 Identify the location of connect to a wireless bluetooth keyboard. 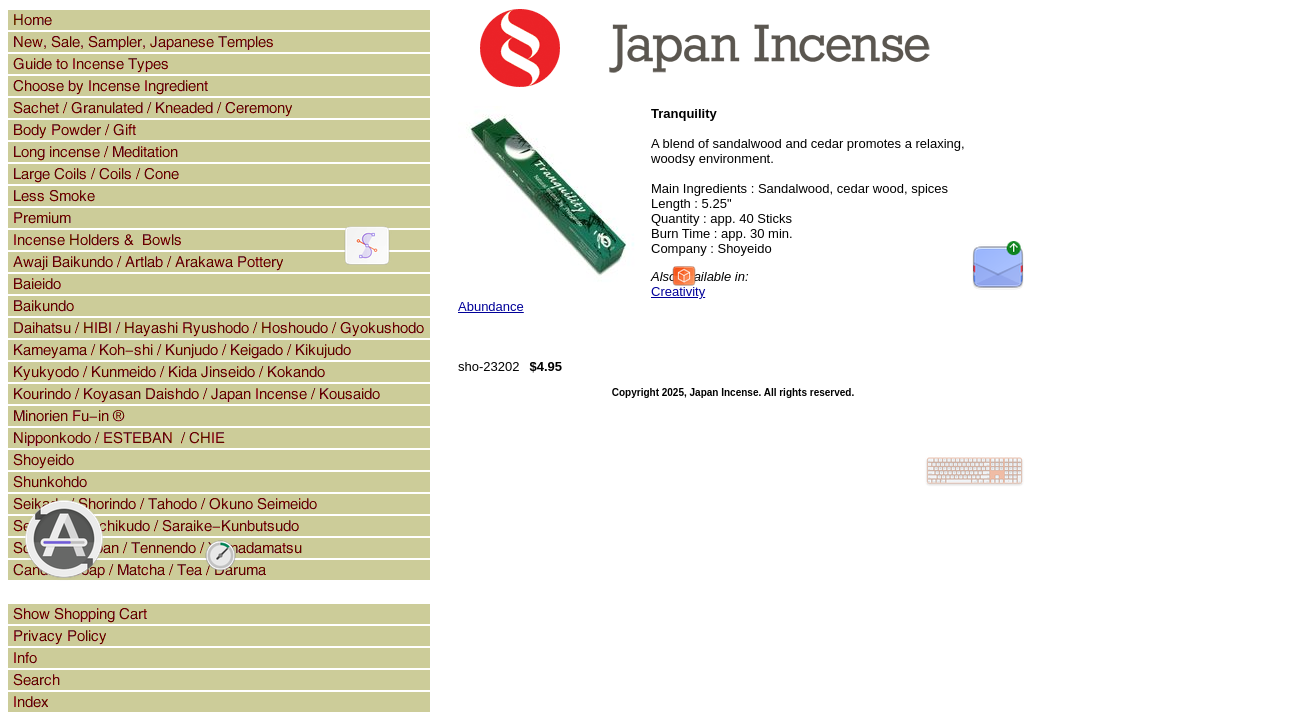
(974, 470).